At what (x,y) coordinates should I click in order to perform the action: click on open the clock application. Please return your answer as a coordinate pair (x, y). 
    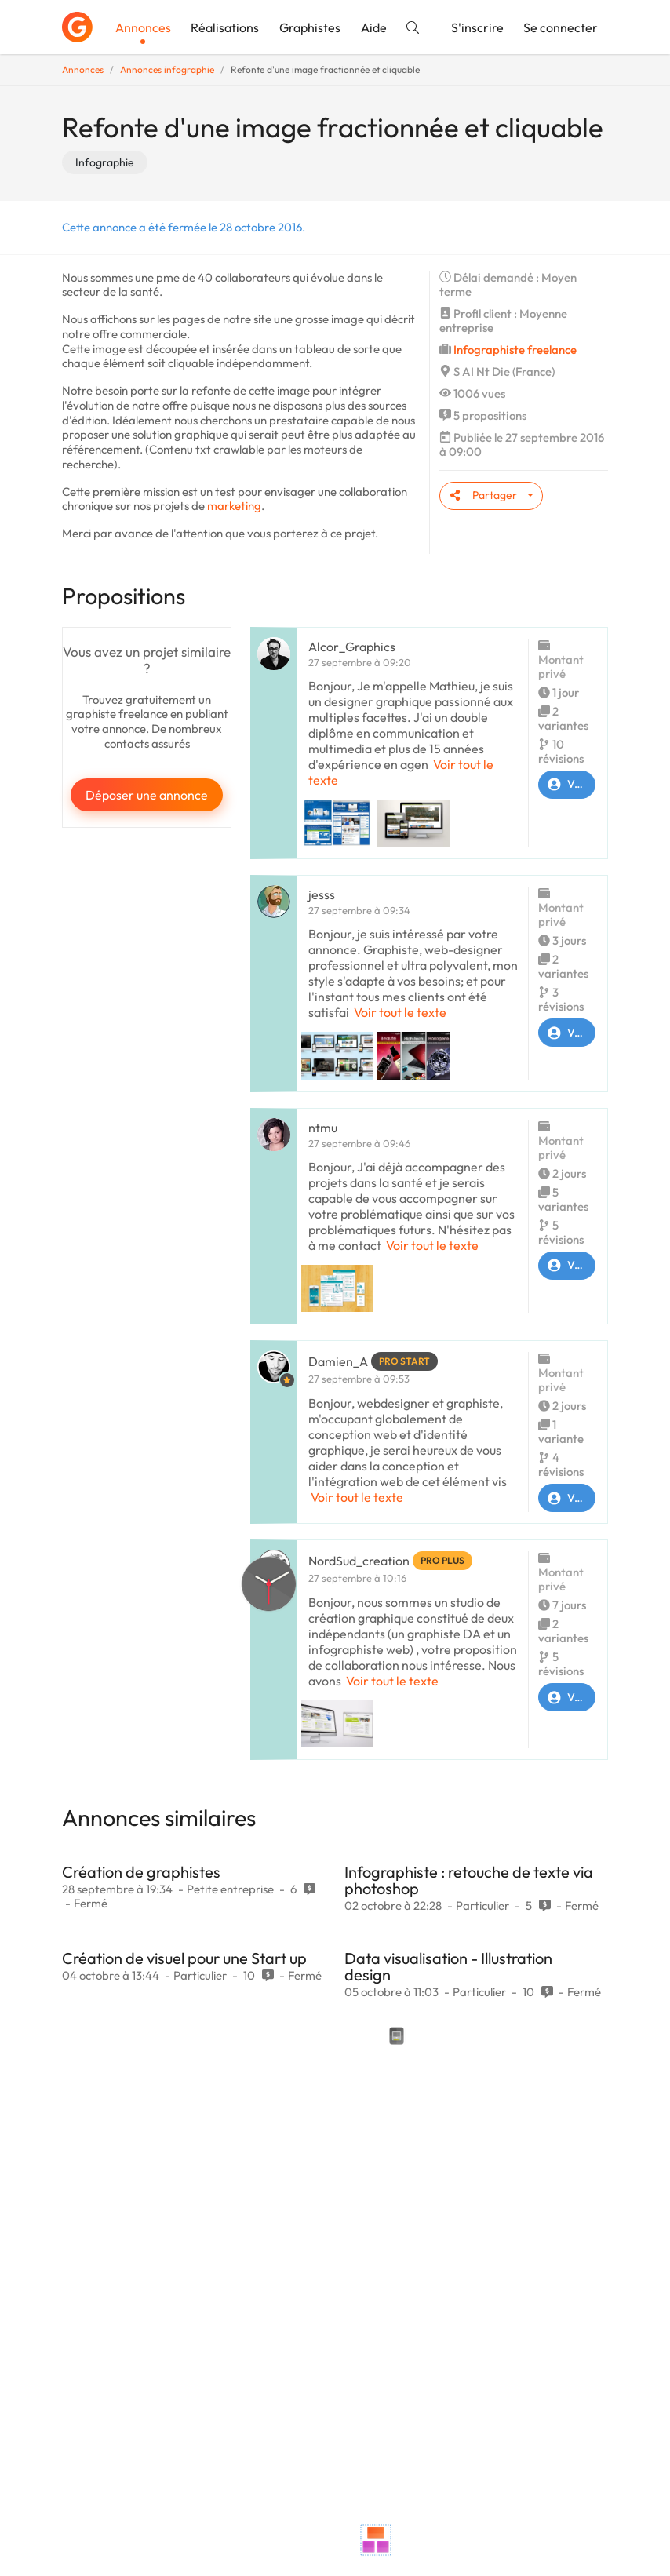
    Looking at the image, I should click on (268, 1583).